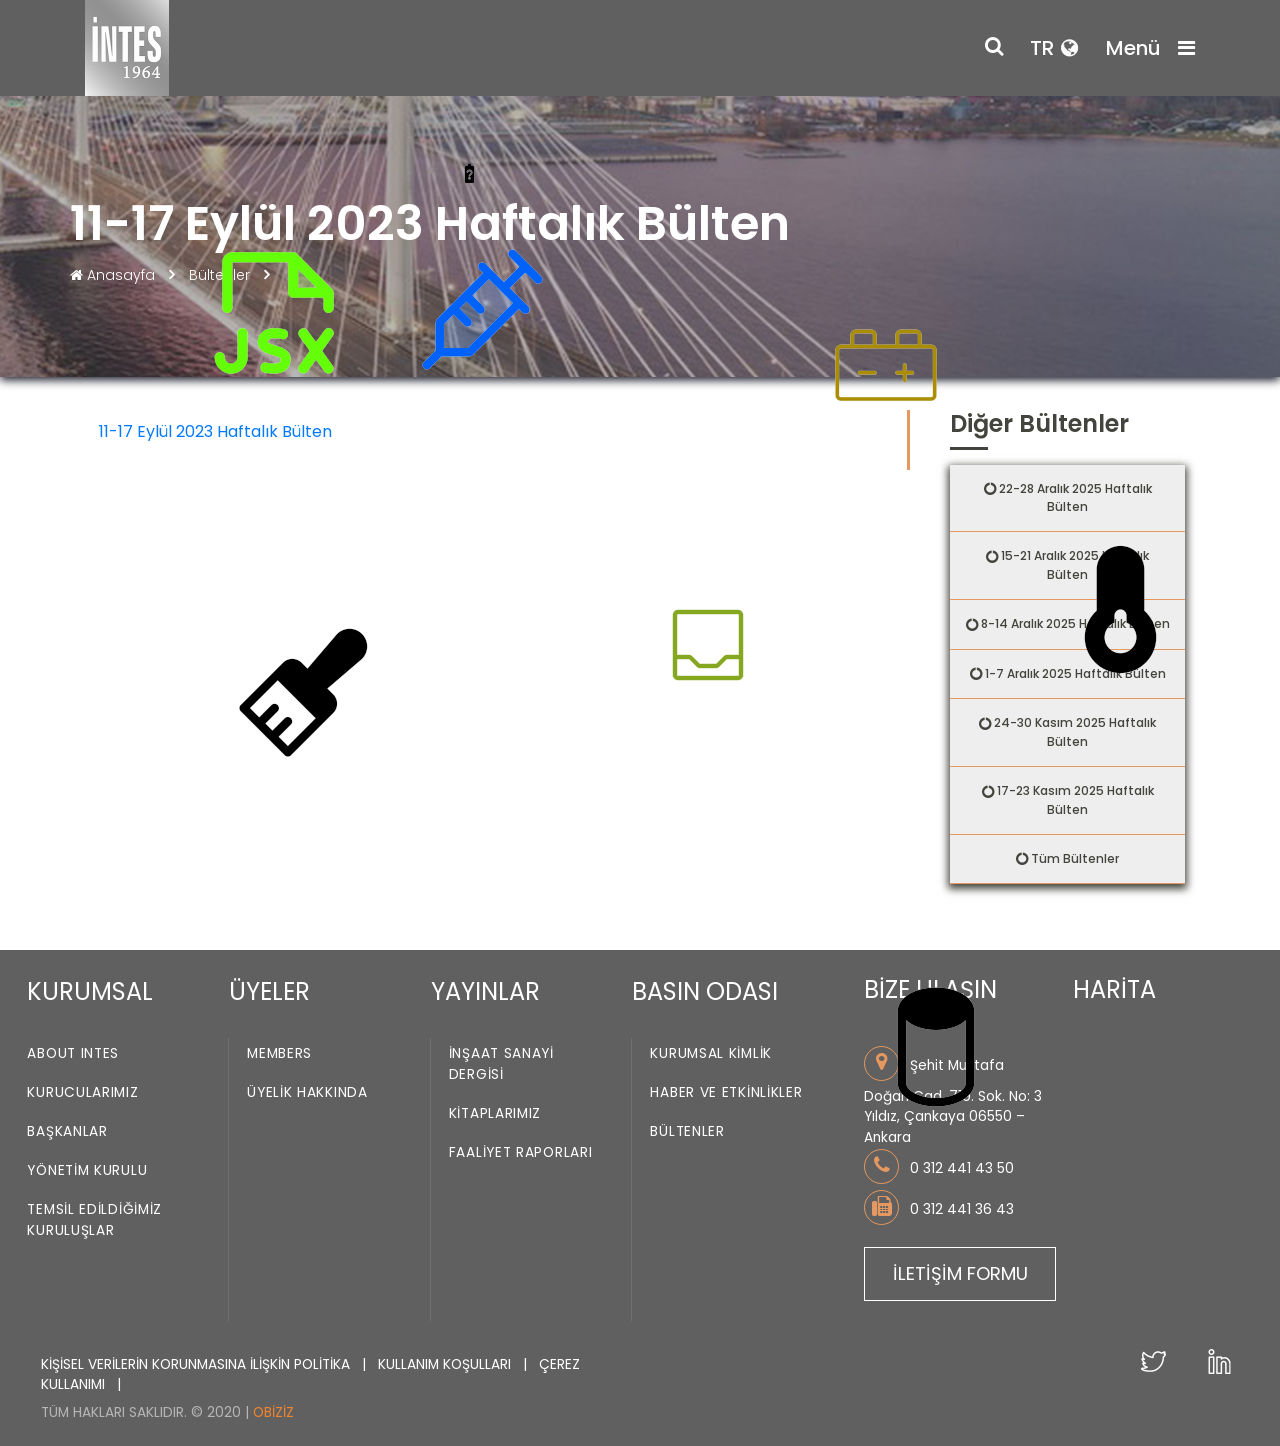  I want to click on represents a database or data storage, so click(936, 1047).